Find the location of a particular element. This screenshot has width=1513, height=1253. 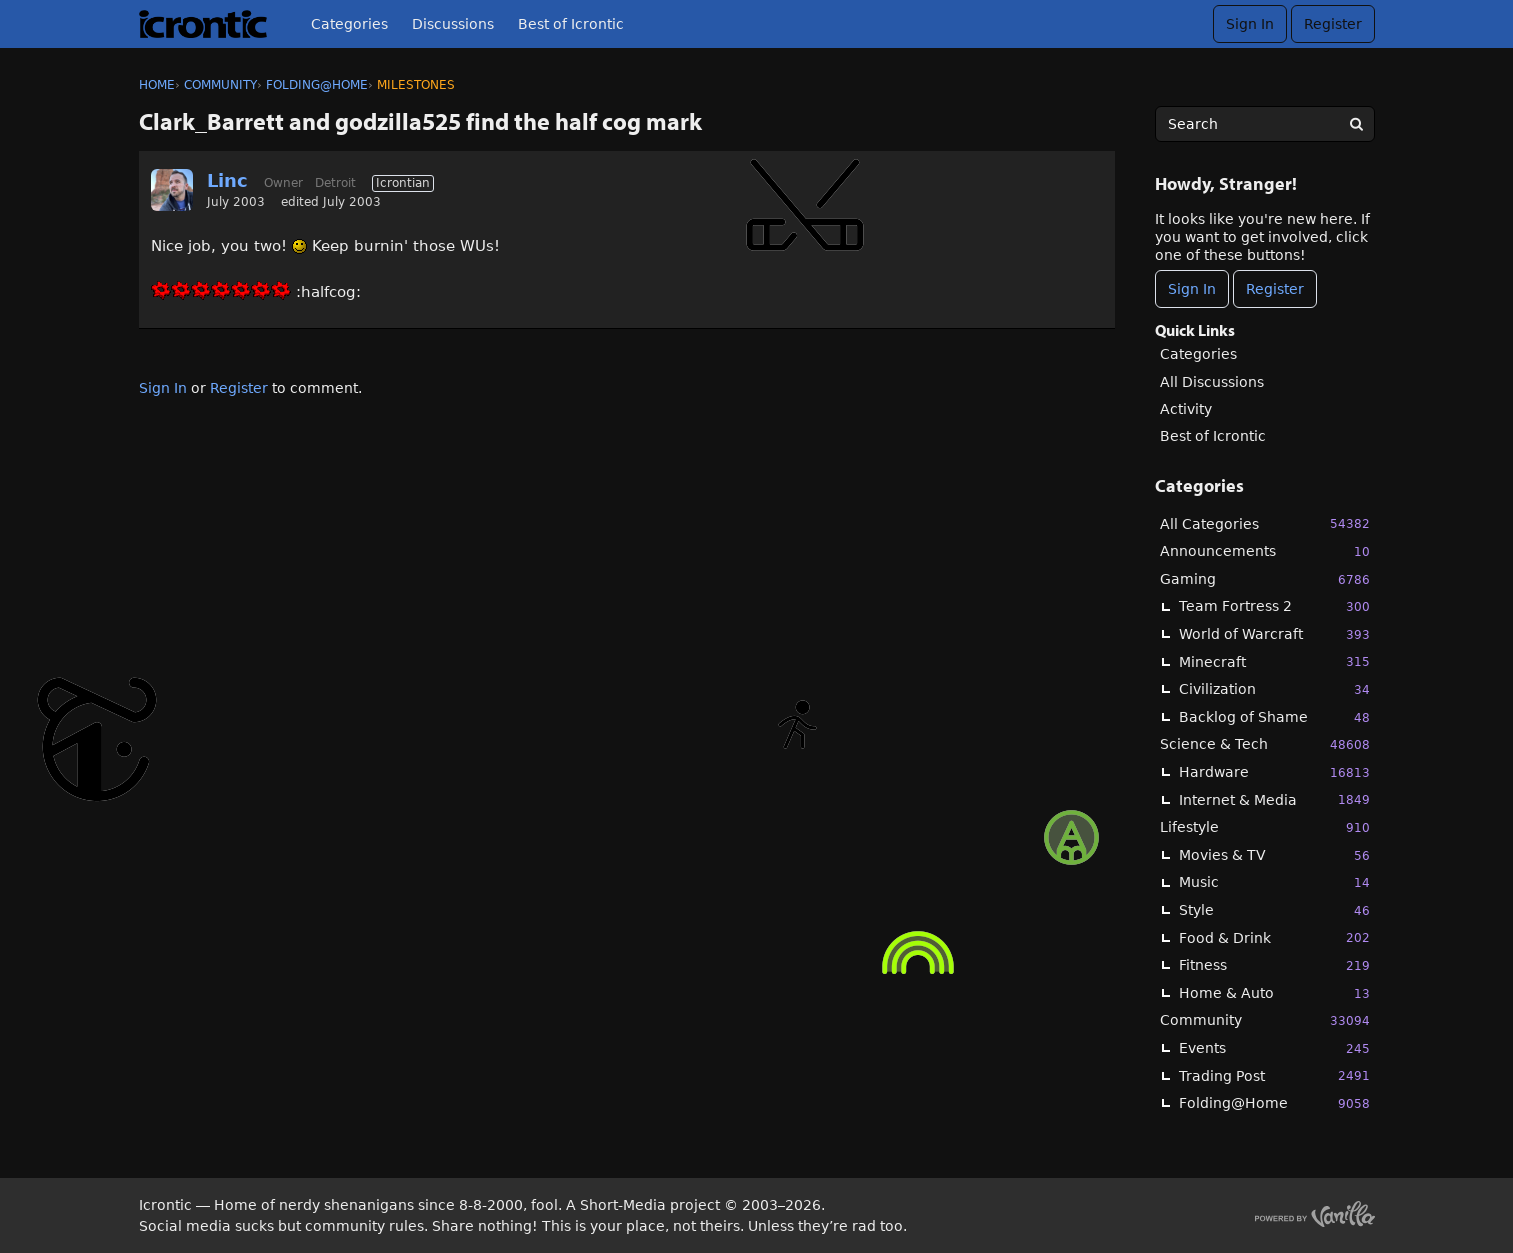

edit or modify content is located at coordinates (1071, 837).